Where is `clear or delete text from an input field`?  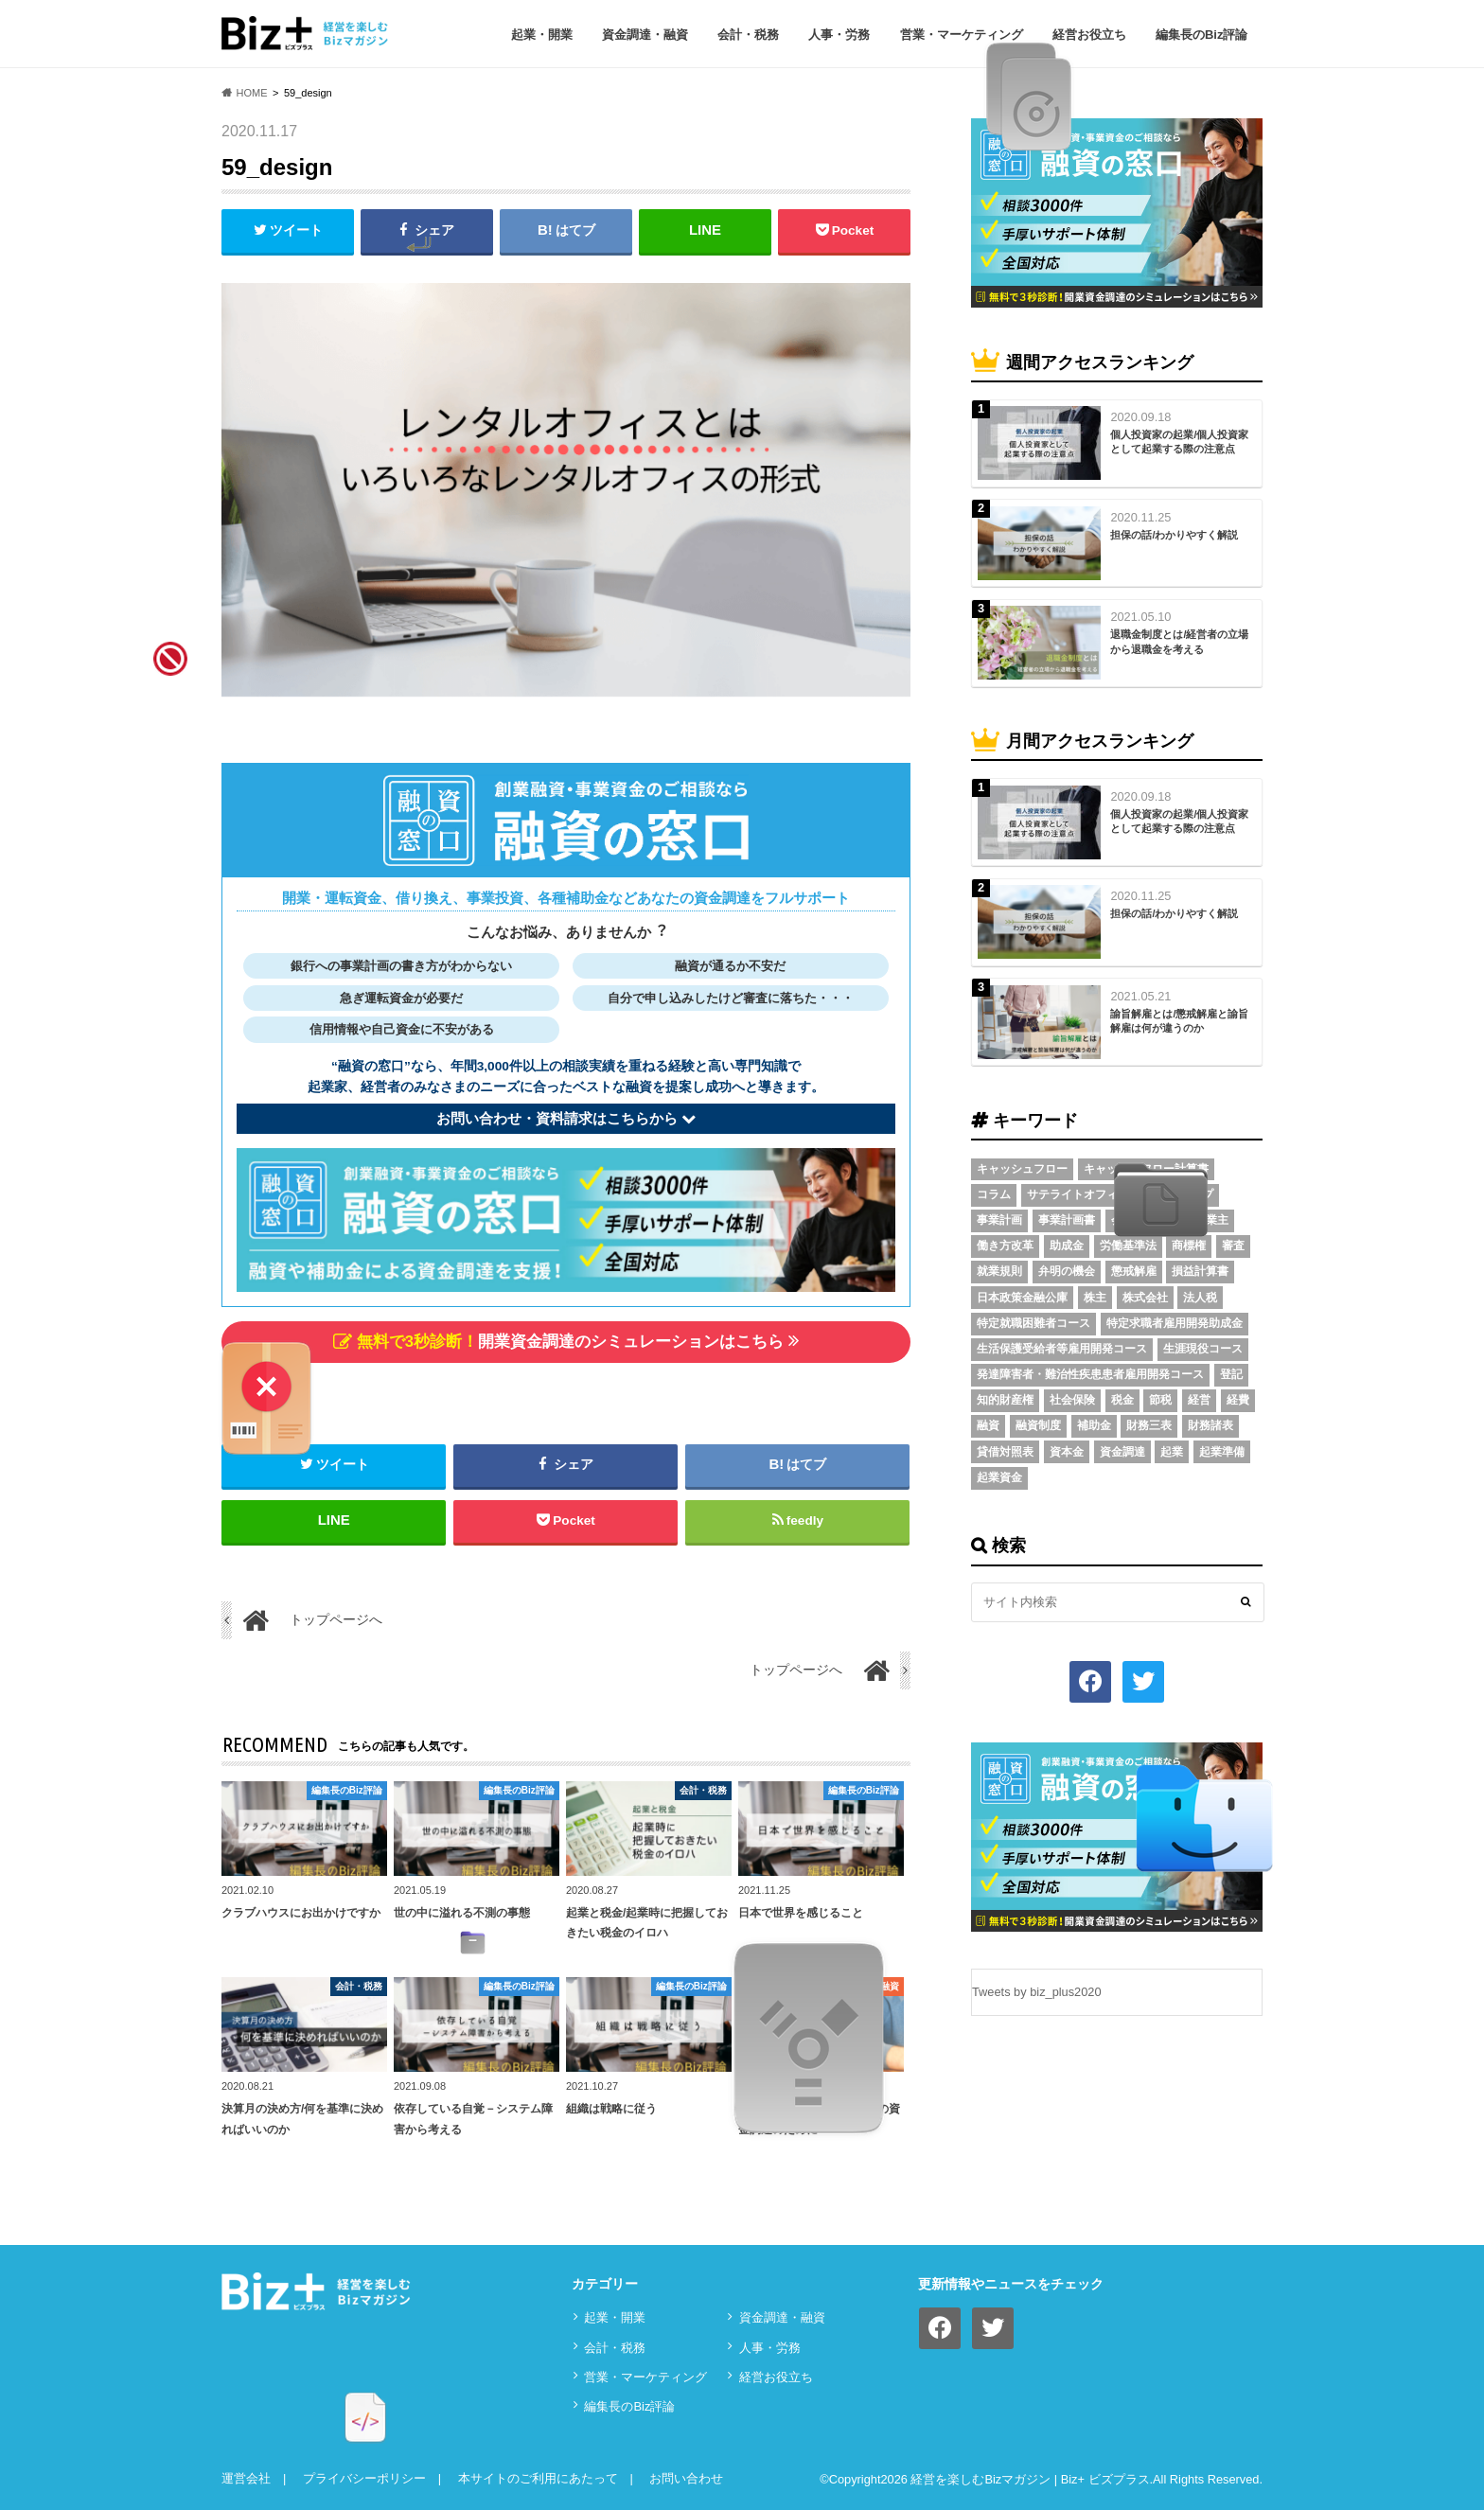 clear or delete text from an input field is located at coordinates (170, 659).